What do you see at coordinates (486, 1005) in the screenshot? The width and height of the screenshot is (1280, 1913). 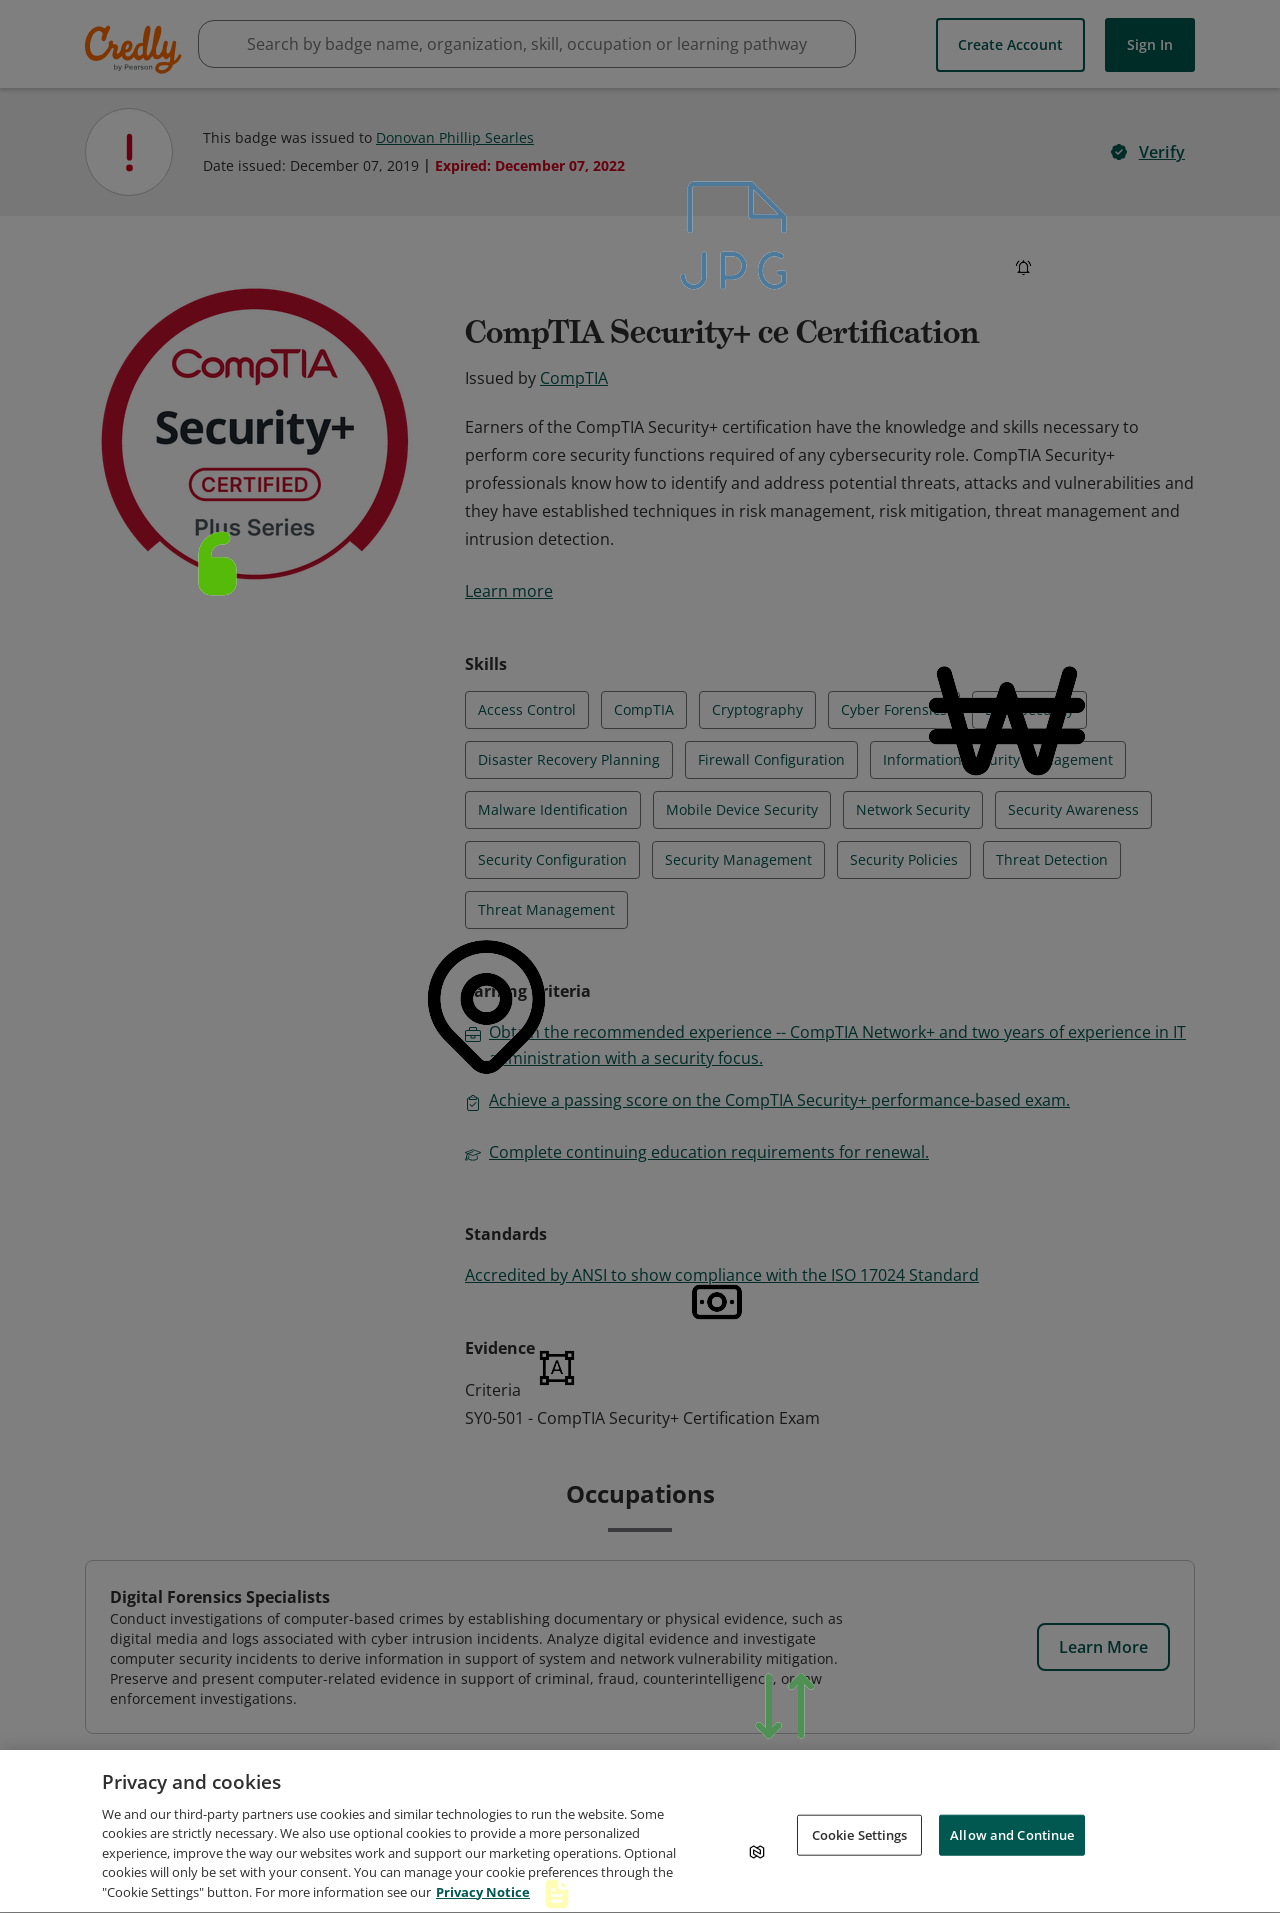 I see `view or set a location on the map` at bounding box center [486, 1005].